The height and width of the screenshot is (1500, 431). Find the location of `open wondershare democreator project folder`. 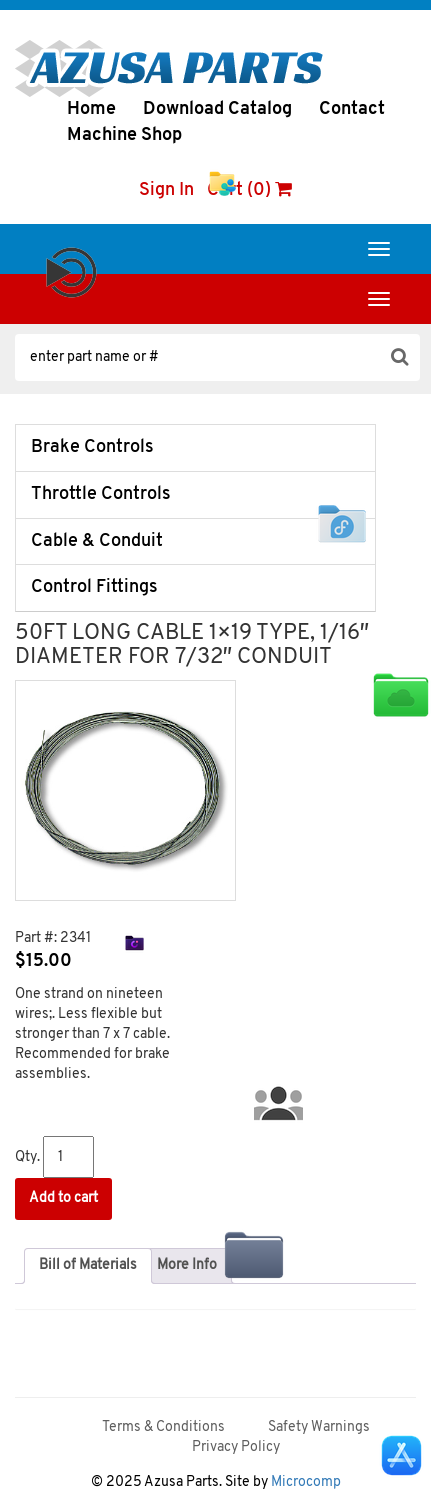

open wondershare democreator project folder is located at coordinates (134, 943).